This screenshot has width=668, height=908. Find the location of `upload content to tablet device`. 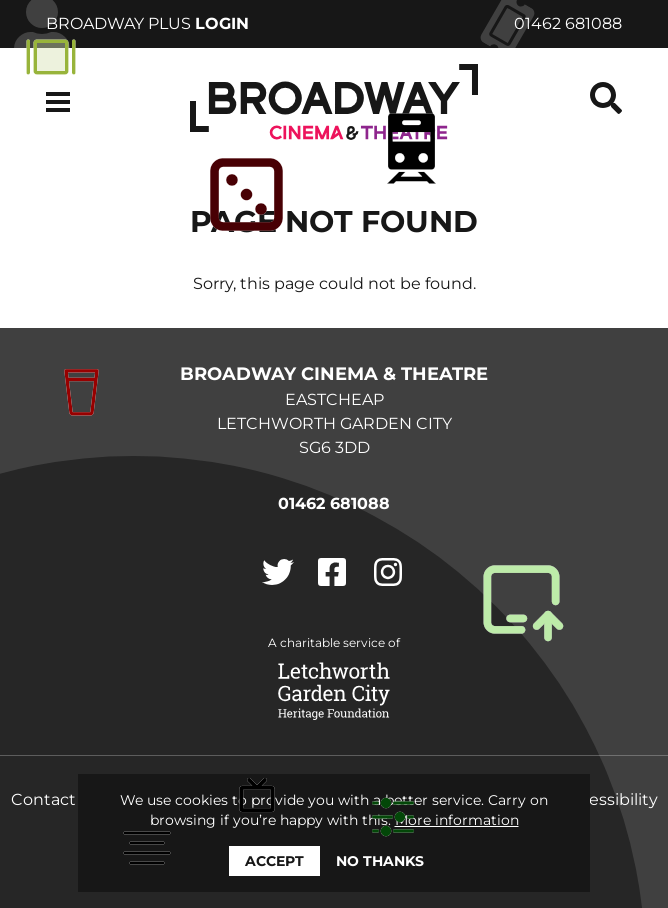

upload content to tablet device is located at coordinates (521, 599).